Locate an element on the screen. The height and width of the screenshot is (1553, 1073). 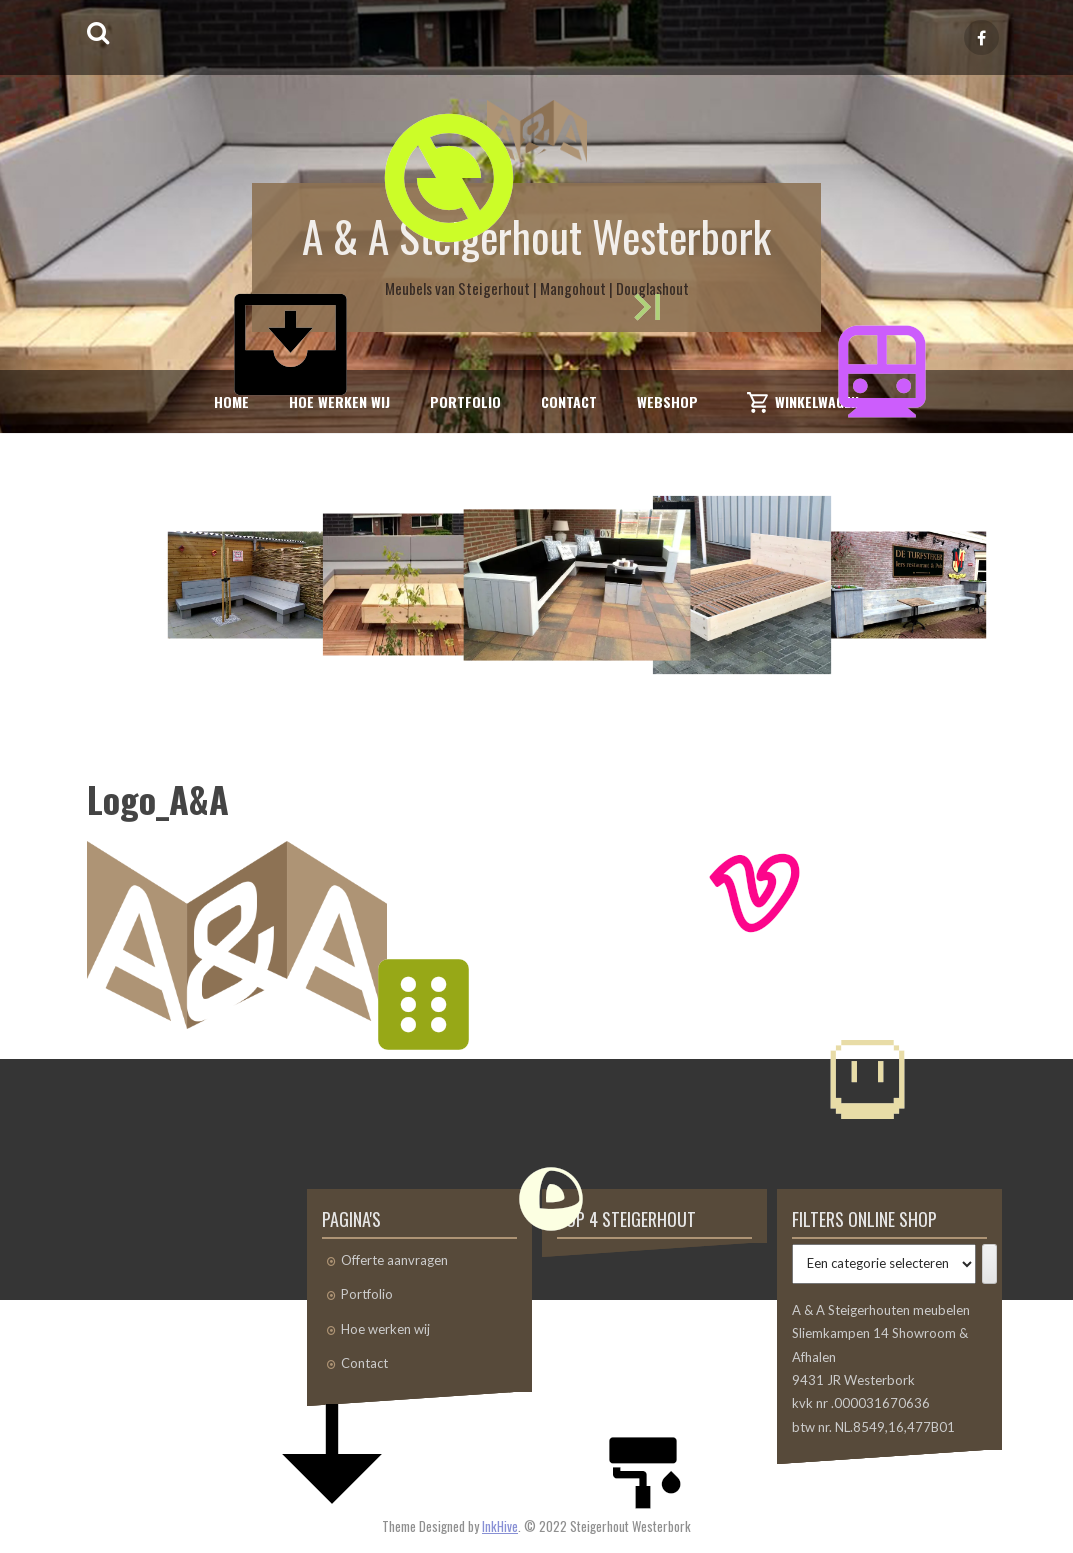
open aseprite pixel art editor is located at coordinates (867, 1079).